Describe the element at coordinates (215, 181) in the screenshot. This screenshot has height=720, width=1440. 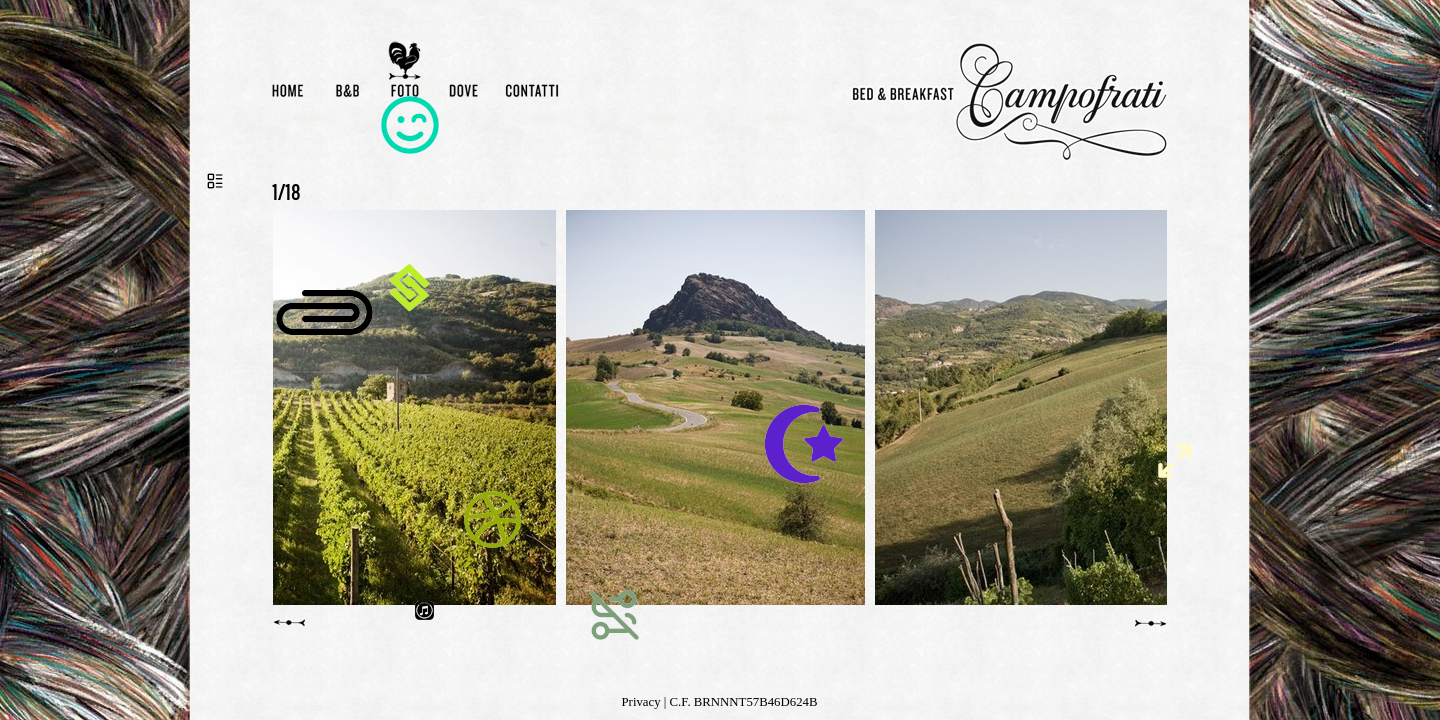
I see `switch to list view` at that location.